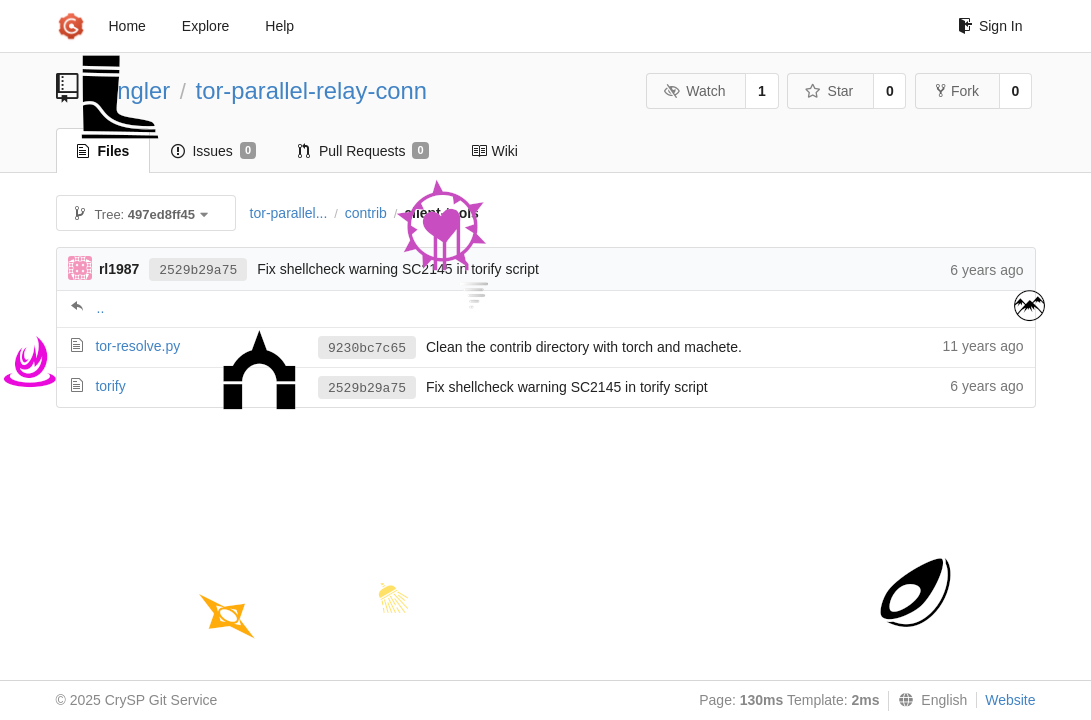 The width and height of the screenshot is (1091, 720). What do you see at coordinates (442, 225) in the screenshot?
I see `indicates damage or health loss in a game` at bounding box center [442, 225].